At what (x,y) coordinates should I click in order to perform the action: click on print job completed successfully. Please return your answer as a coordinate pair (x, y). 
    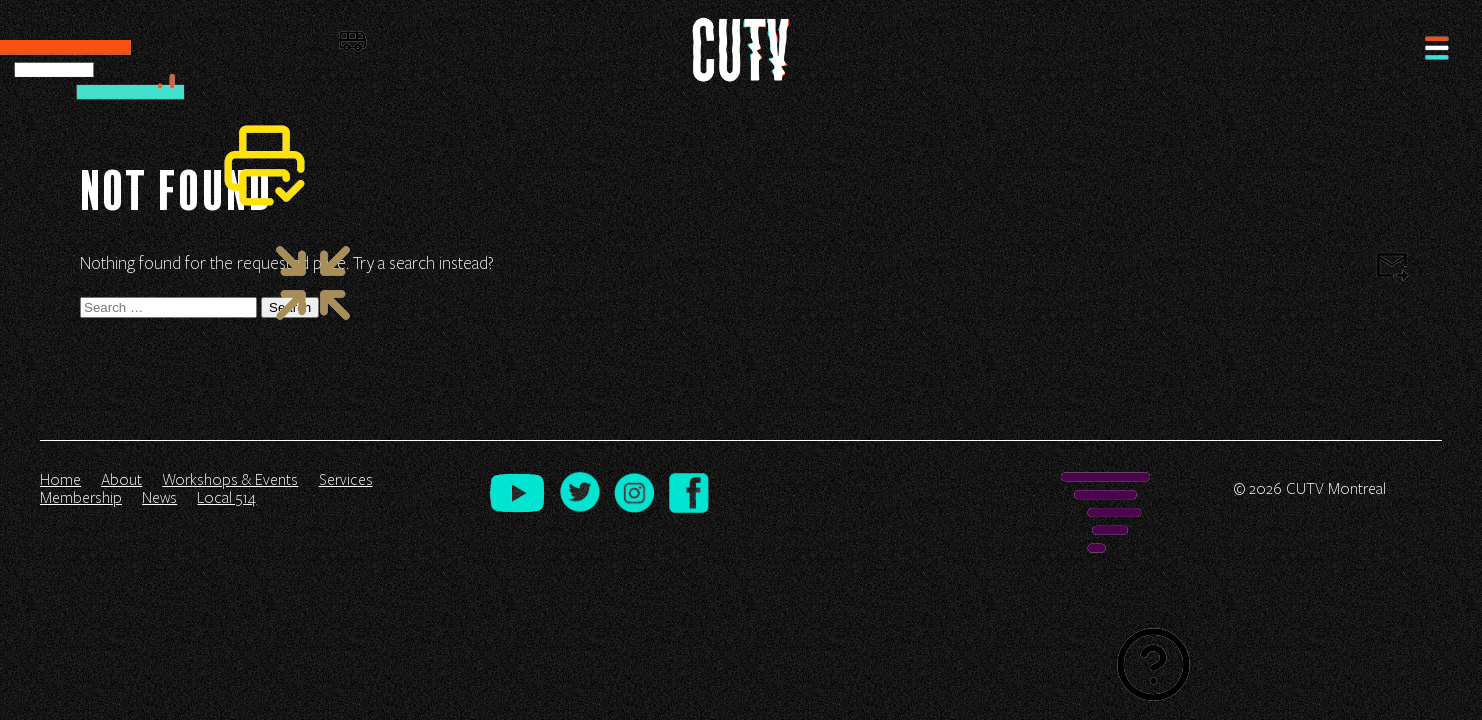
    Looking at the image, I should click on (264, 165).